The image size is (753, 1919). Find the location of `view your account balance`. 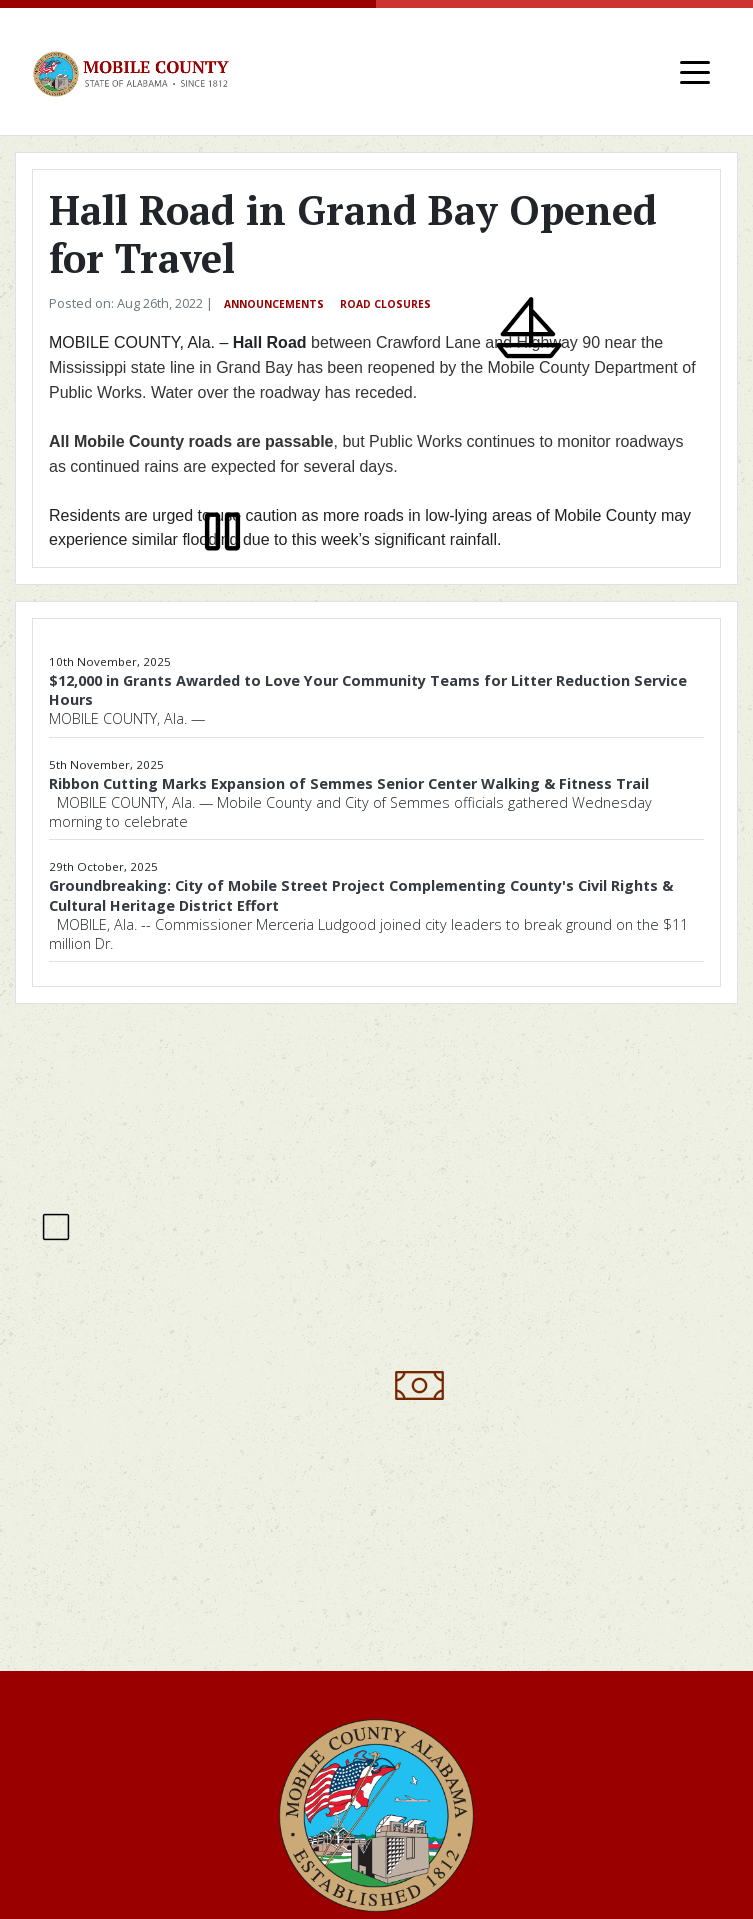

view your account balance is located at coordinates (419, 1385).